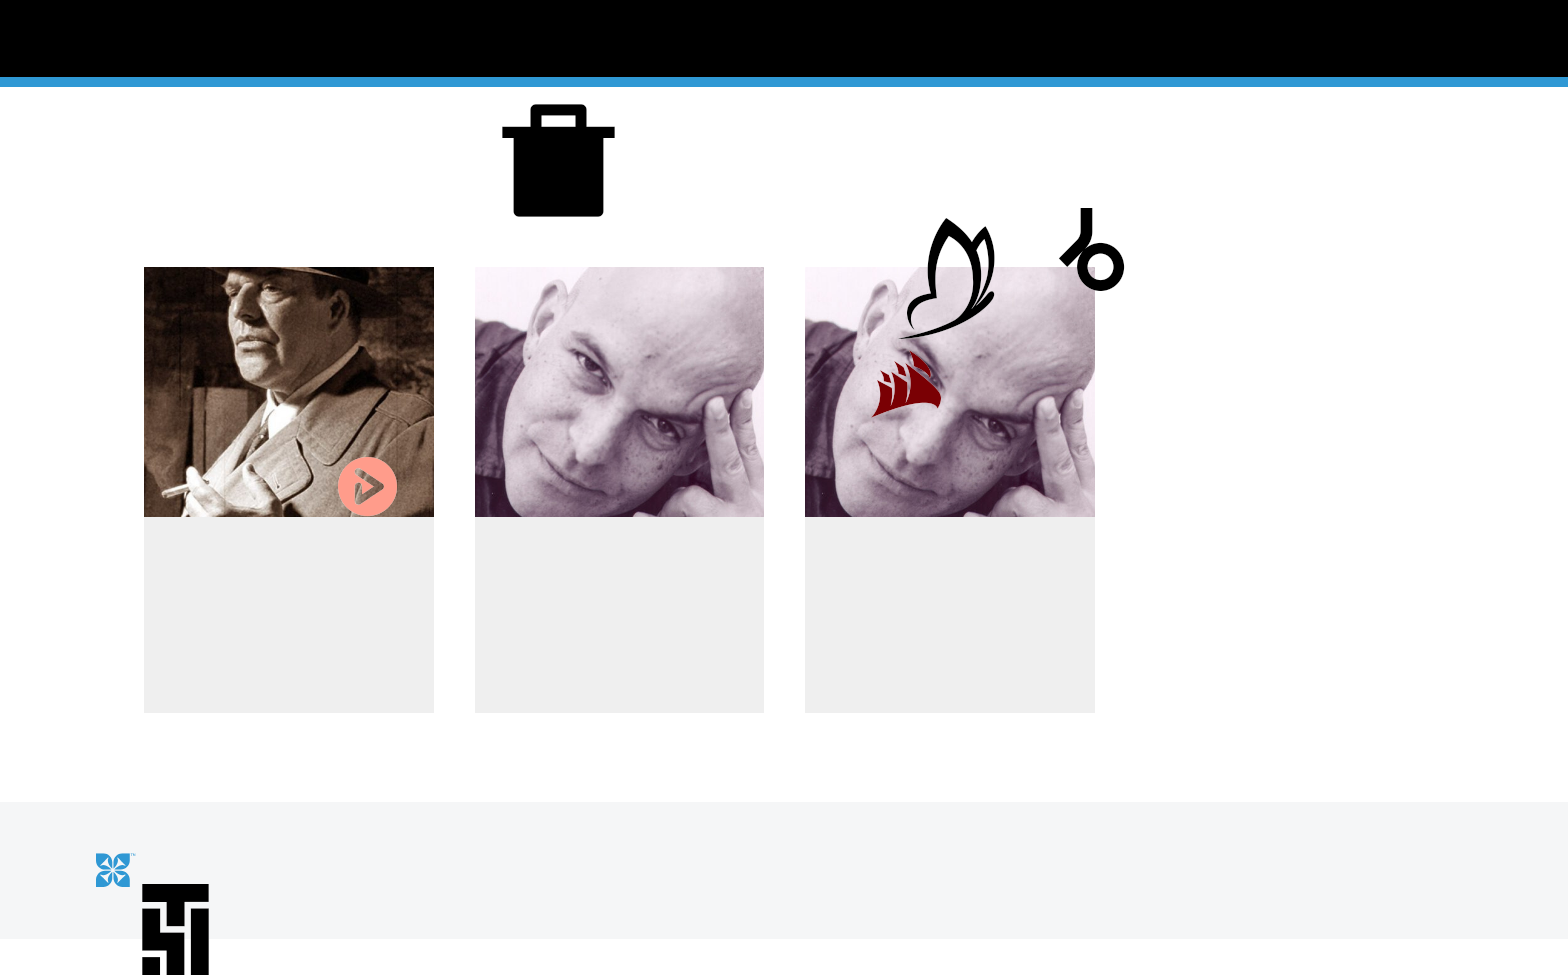 The width and height of the screenshot is (1568, 980). Describe the element at coordinates (558, 160) in the screenshot. I see `delete selected item` at that location.